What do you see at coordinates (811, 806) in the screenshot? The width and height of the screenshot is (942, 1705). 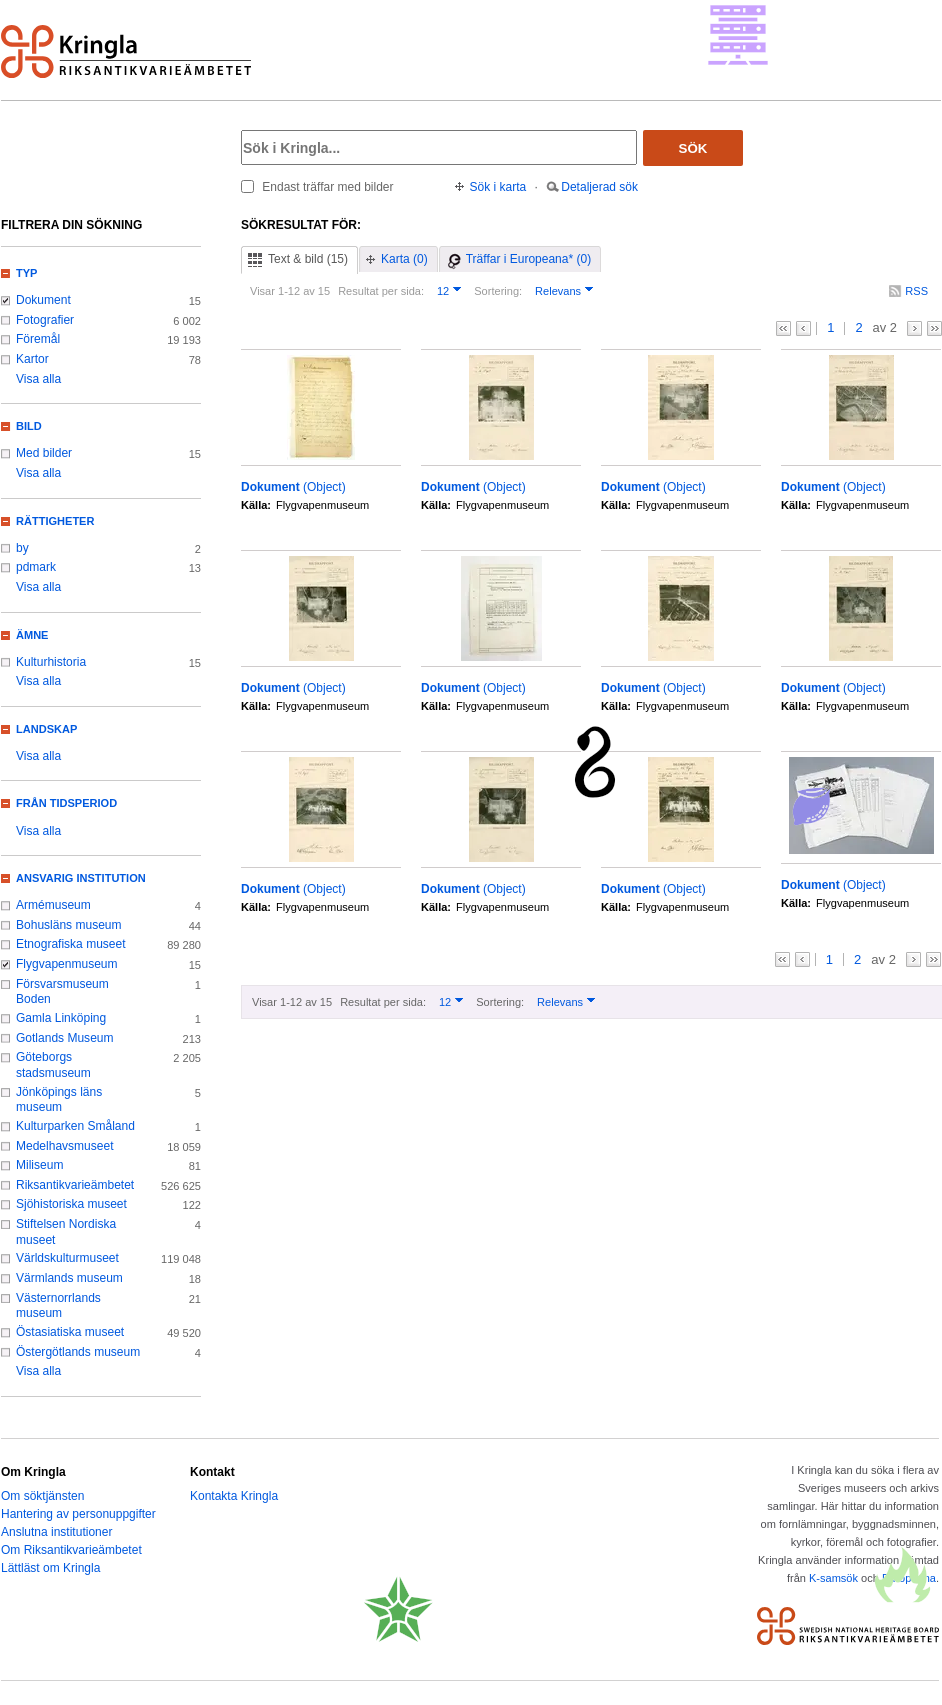 I see `indicates a citrus or lemon-flavored item` at bounding box center [811, 806].